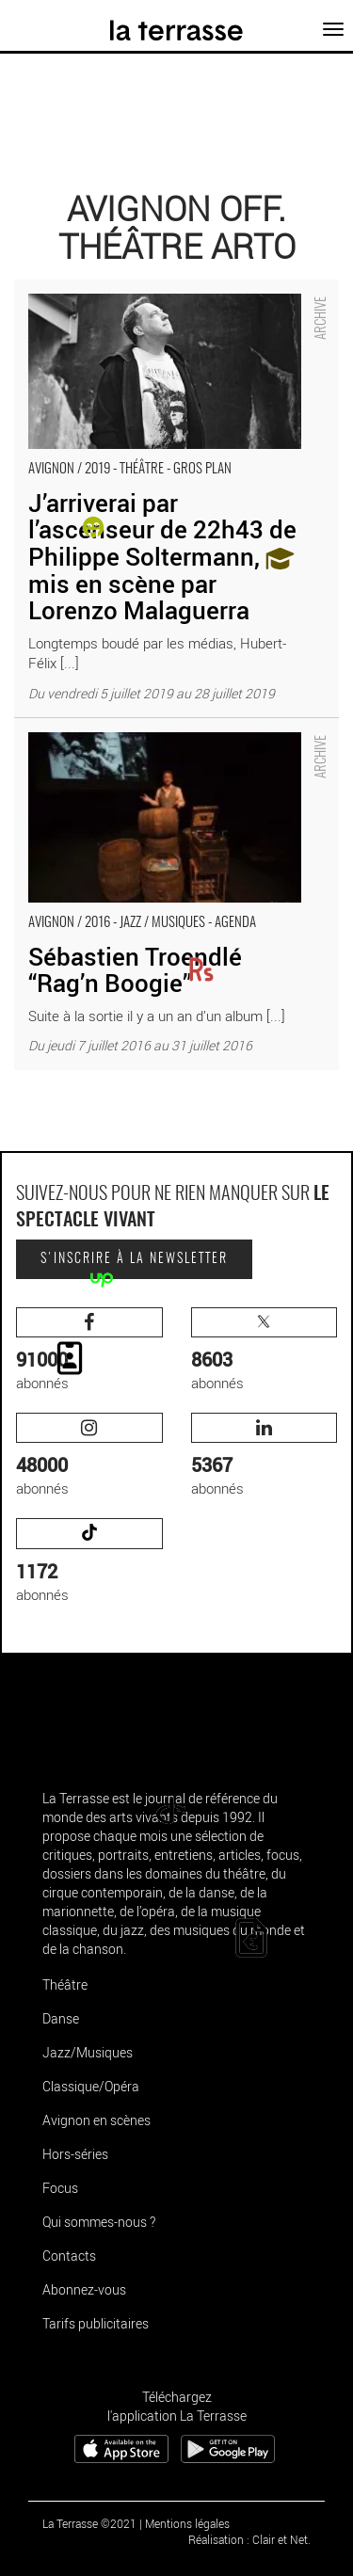  I want to click on indicates Indian rupee currency, so click(201, 969).